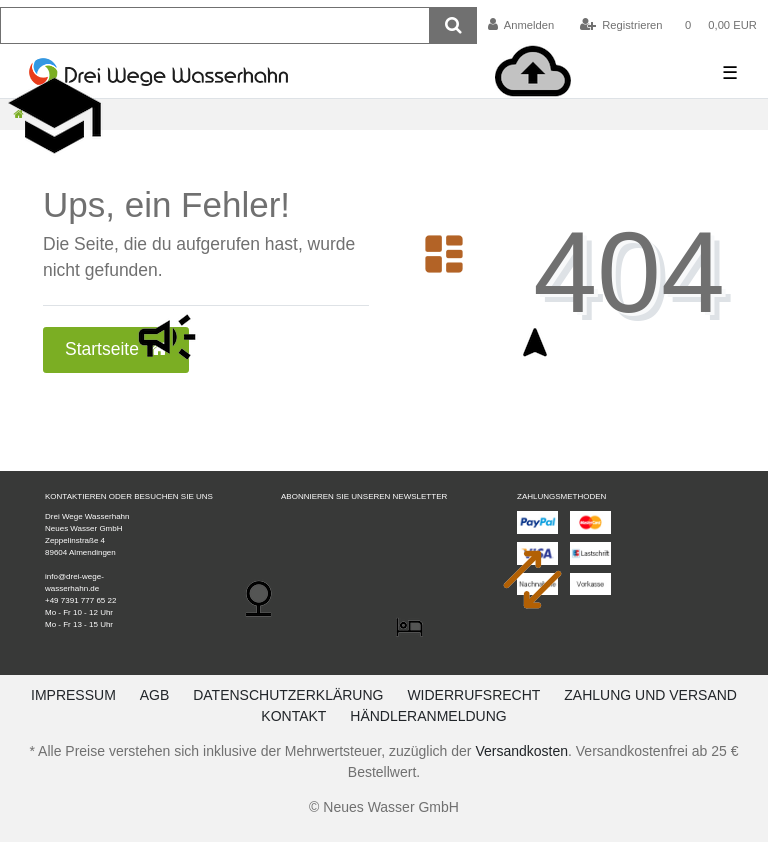 The image size is (768, 842). Describe the element at coordinates (258, 598) in the screenshot. I see `view nature or outdoor photos` at that location.